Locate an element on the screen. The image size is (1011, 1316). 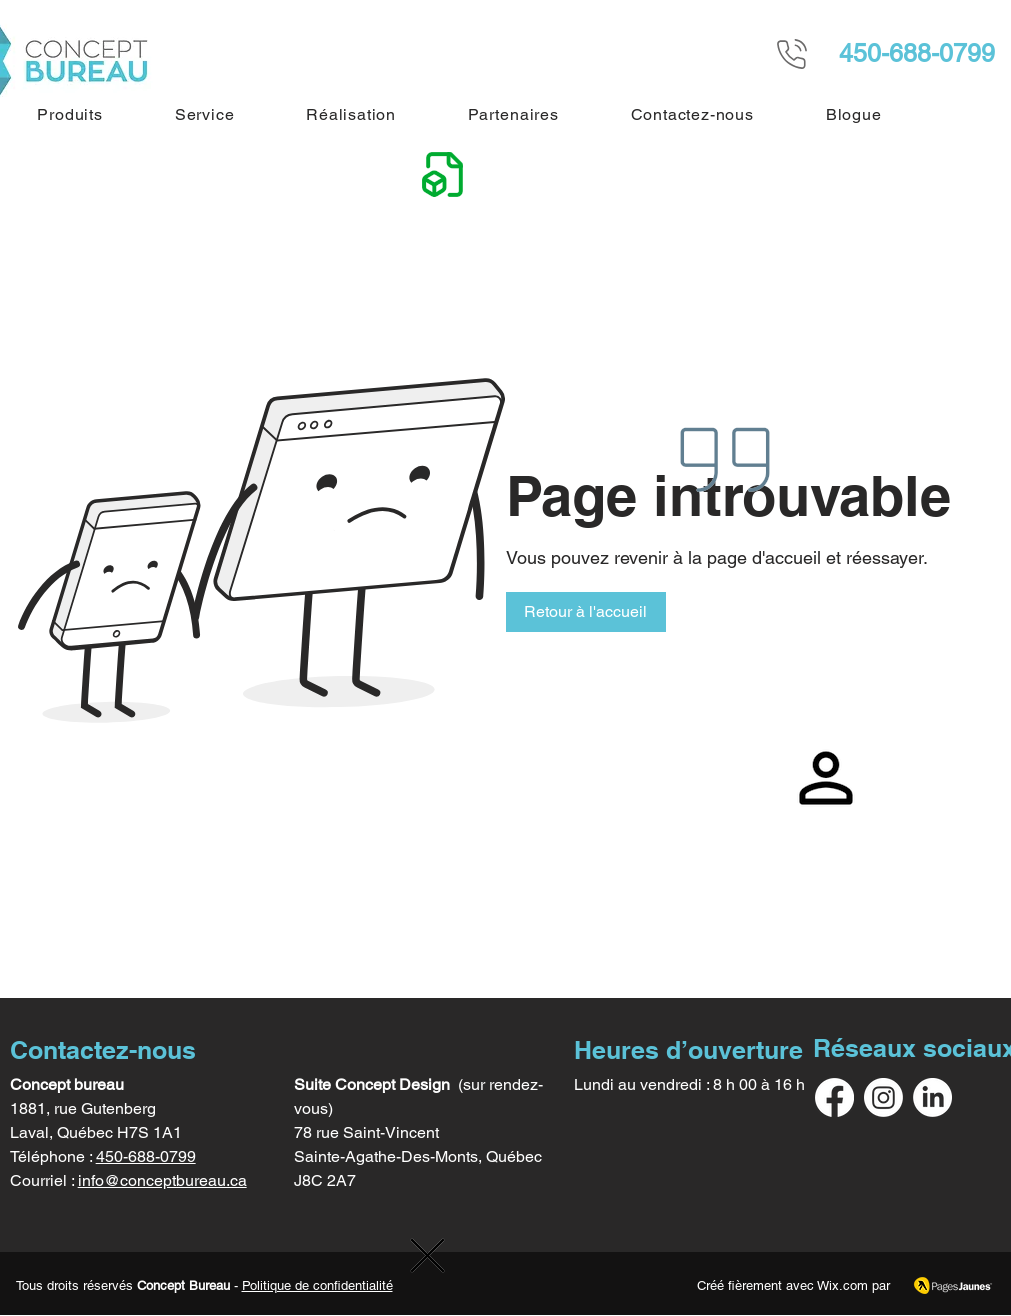
close or dismiss a dialog is located at coordinates (427, 1255).